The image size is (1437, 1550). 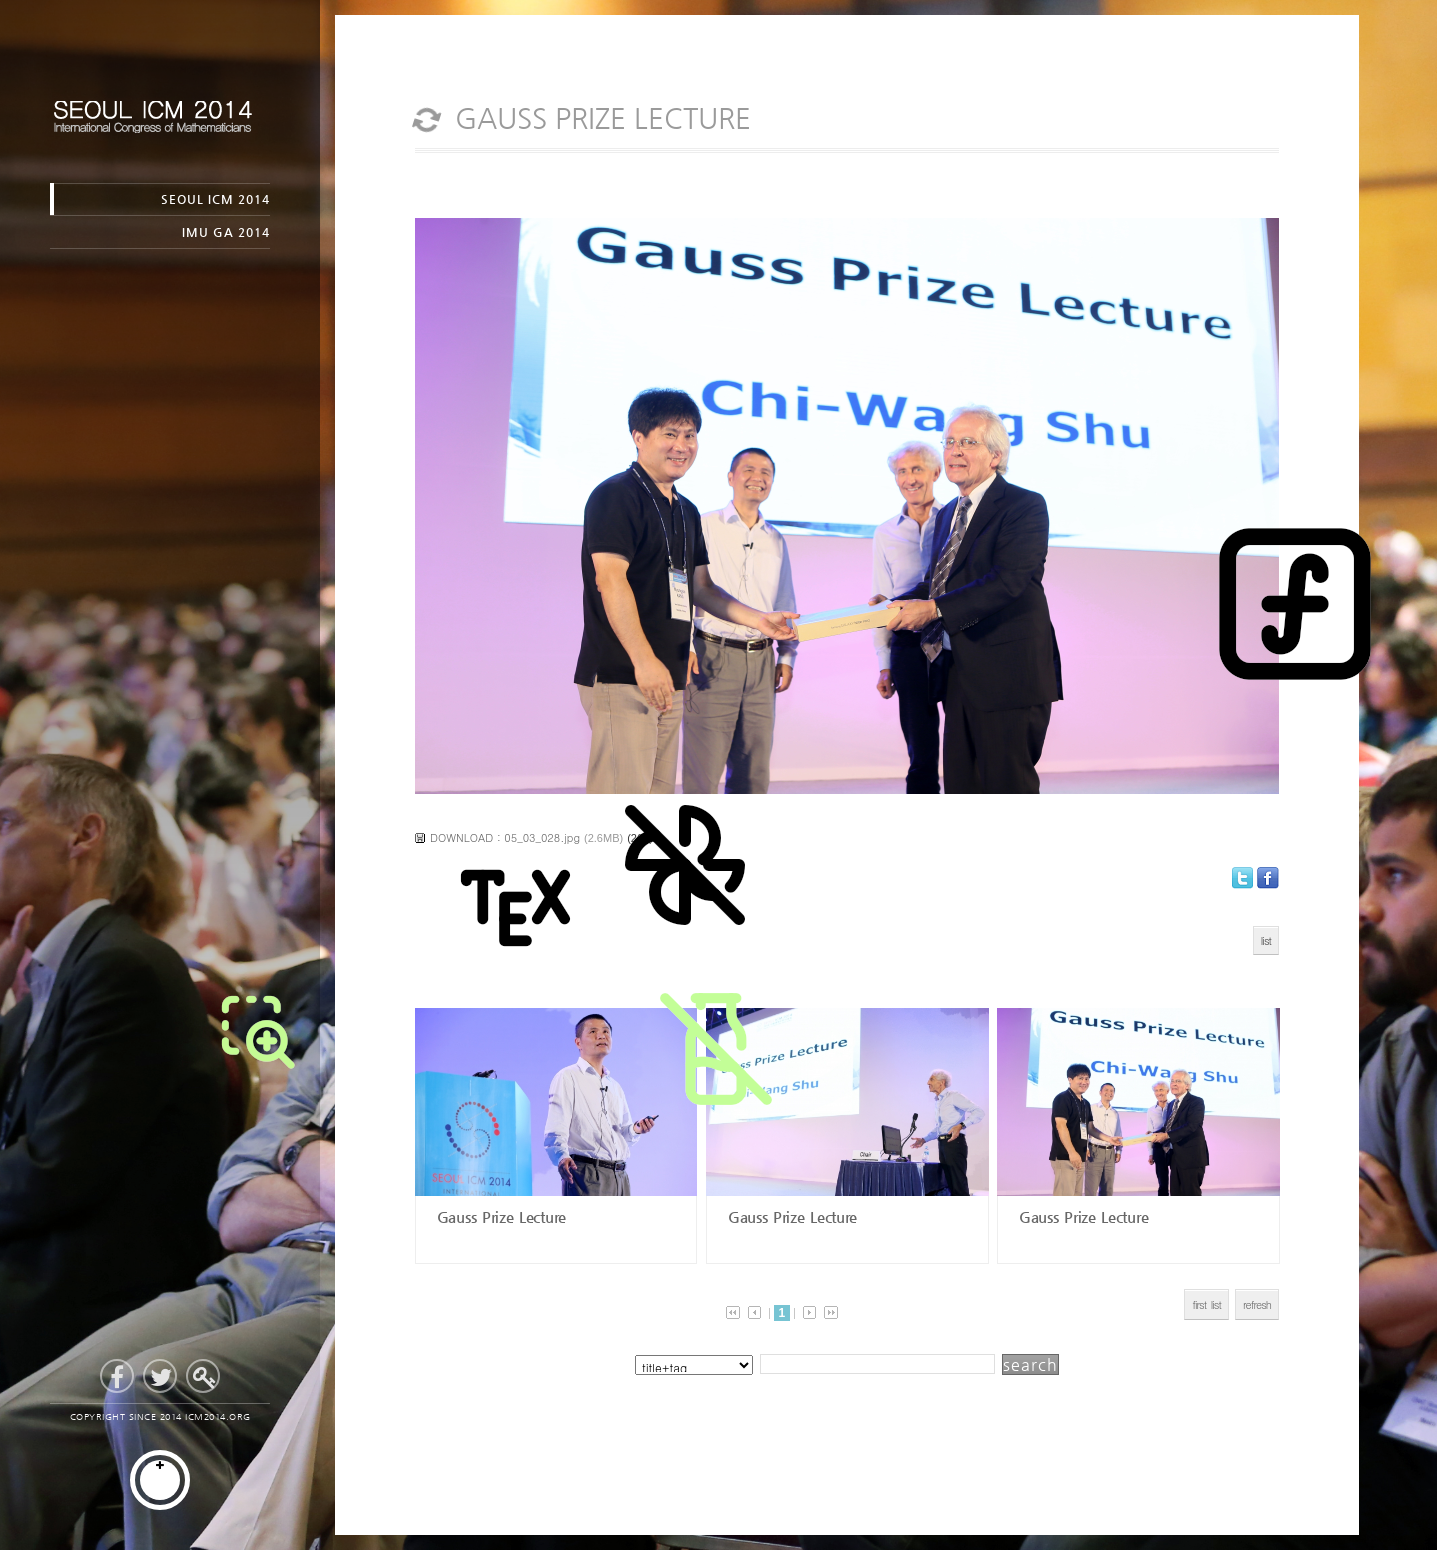 What do you see at coordinates (256, 1030) in the screenshot?
I see `zoom in on a selected area` at bounding box center [256, 1030].